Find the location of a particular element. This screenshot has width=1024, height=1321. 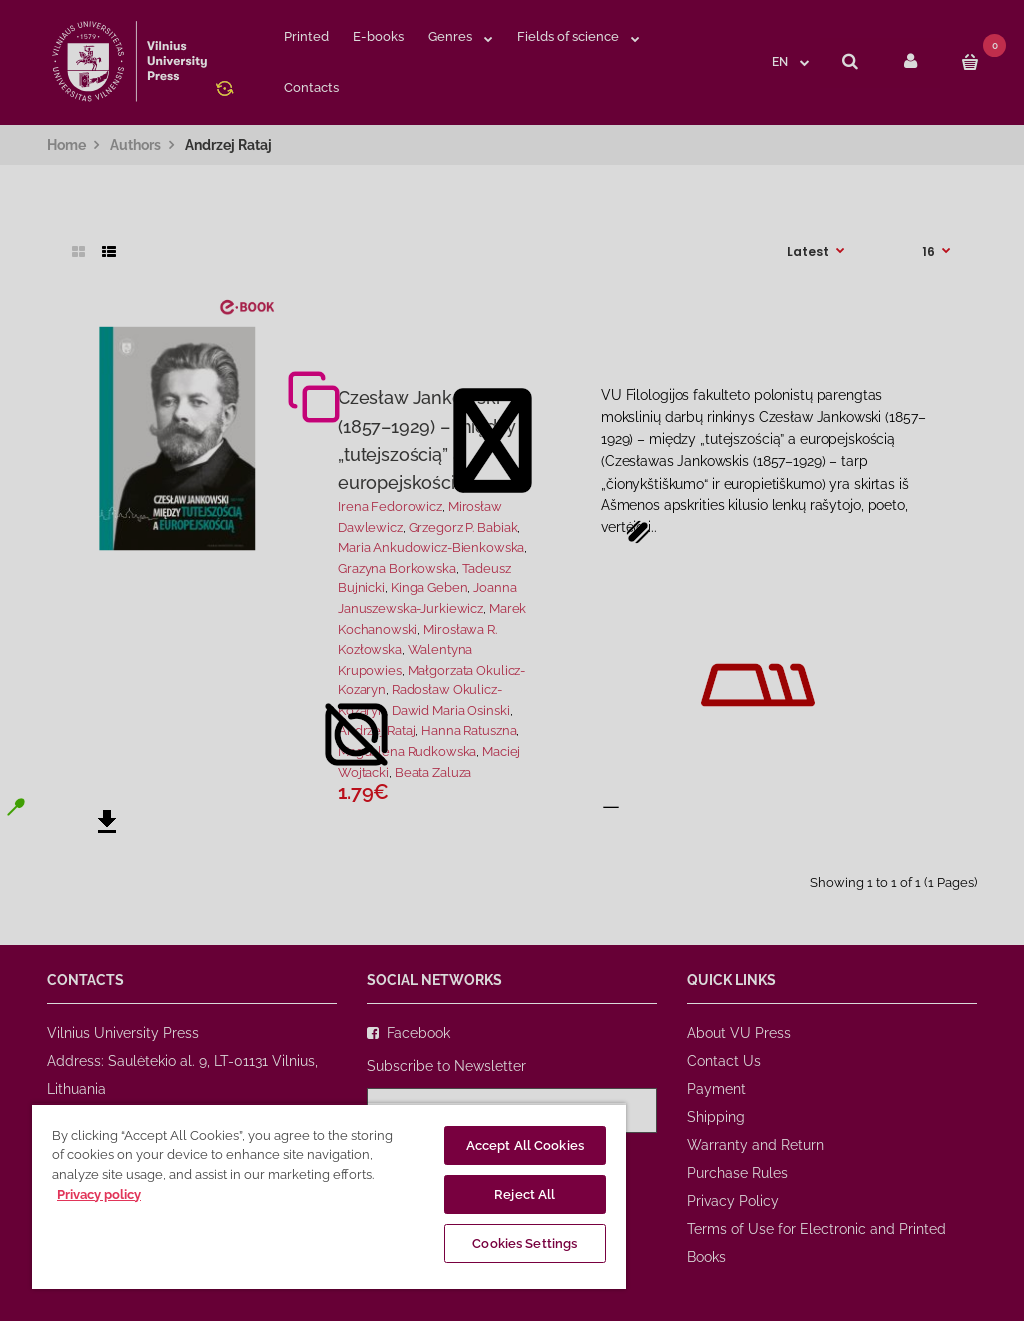

copy to clipboard is located at coordinates (314, 397).